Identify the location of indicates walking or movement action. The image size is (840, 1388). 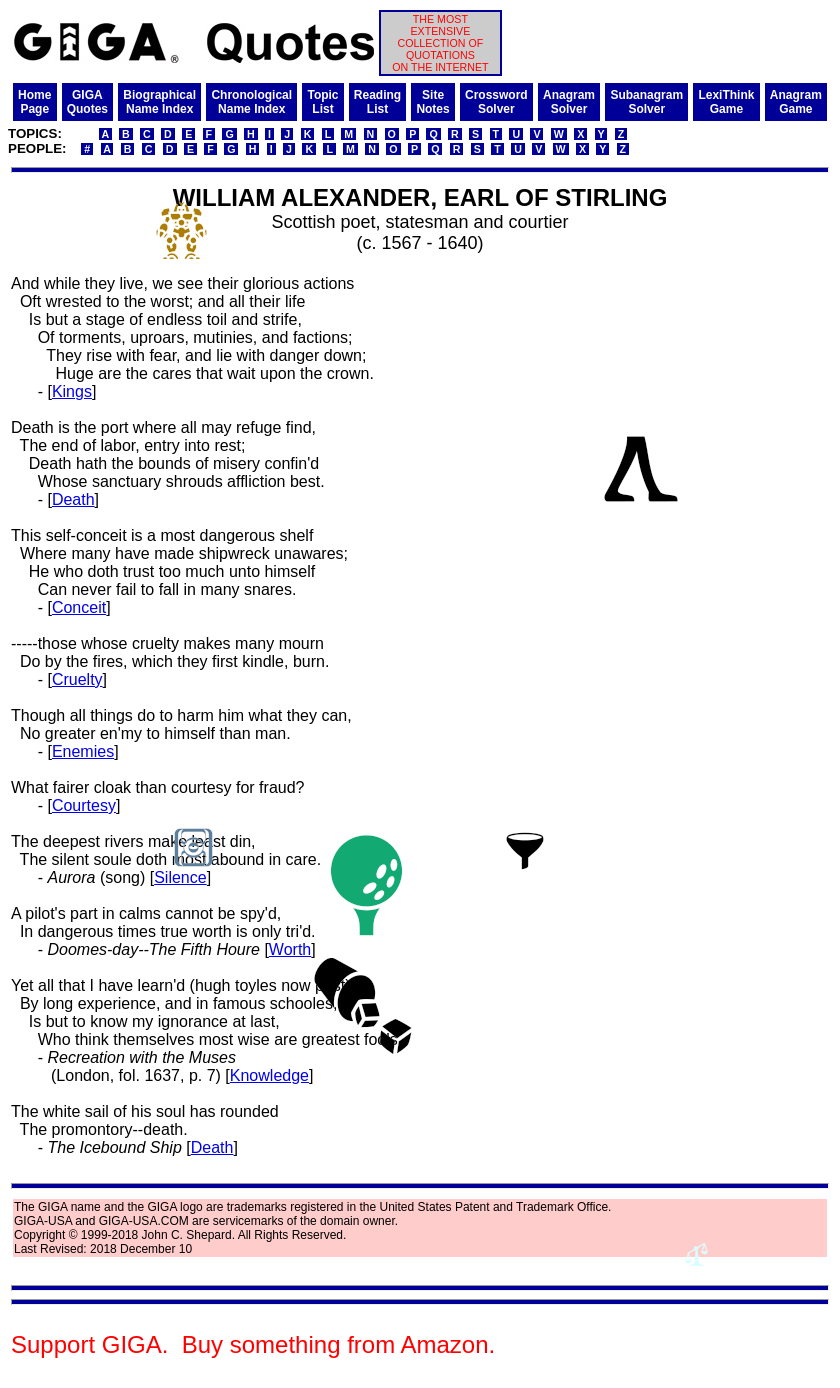
(641, 469).